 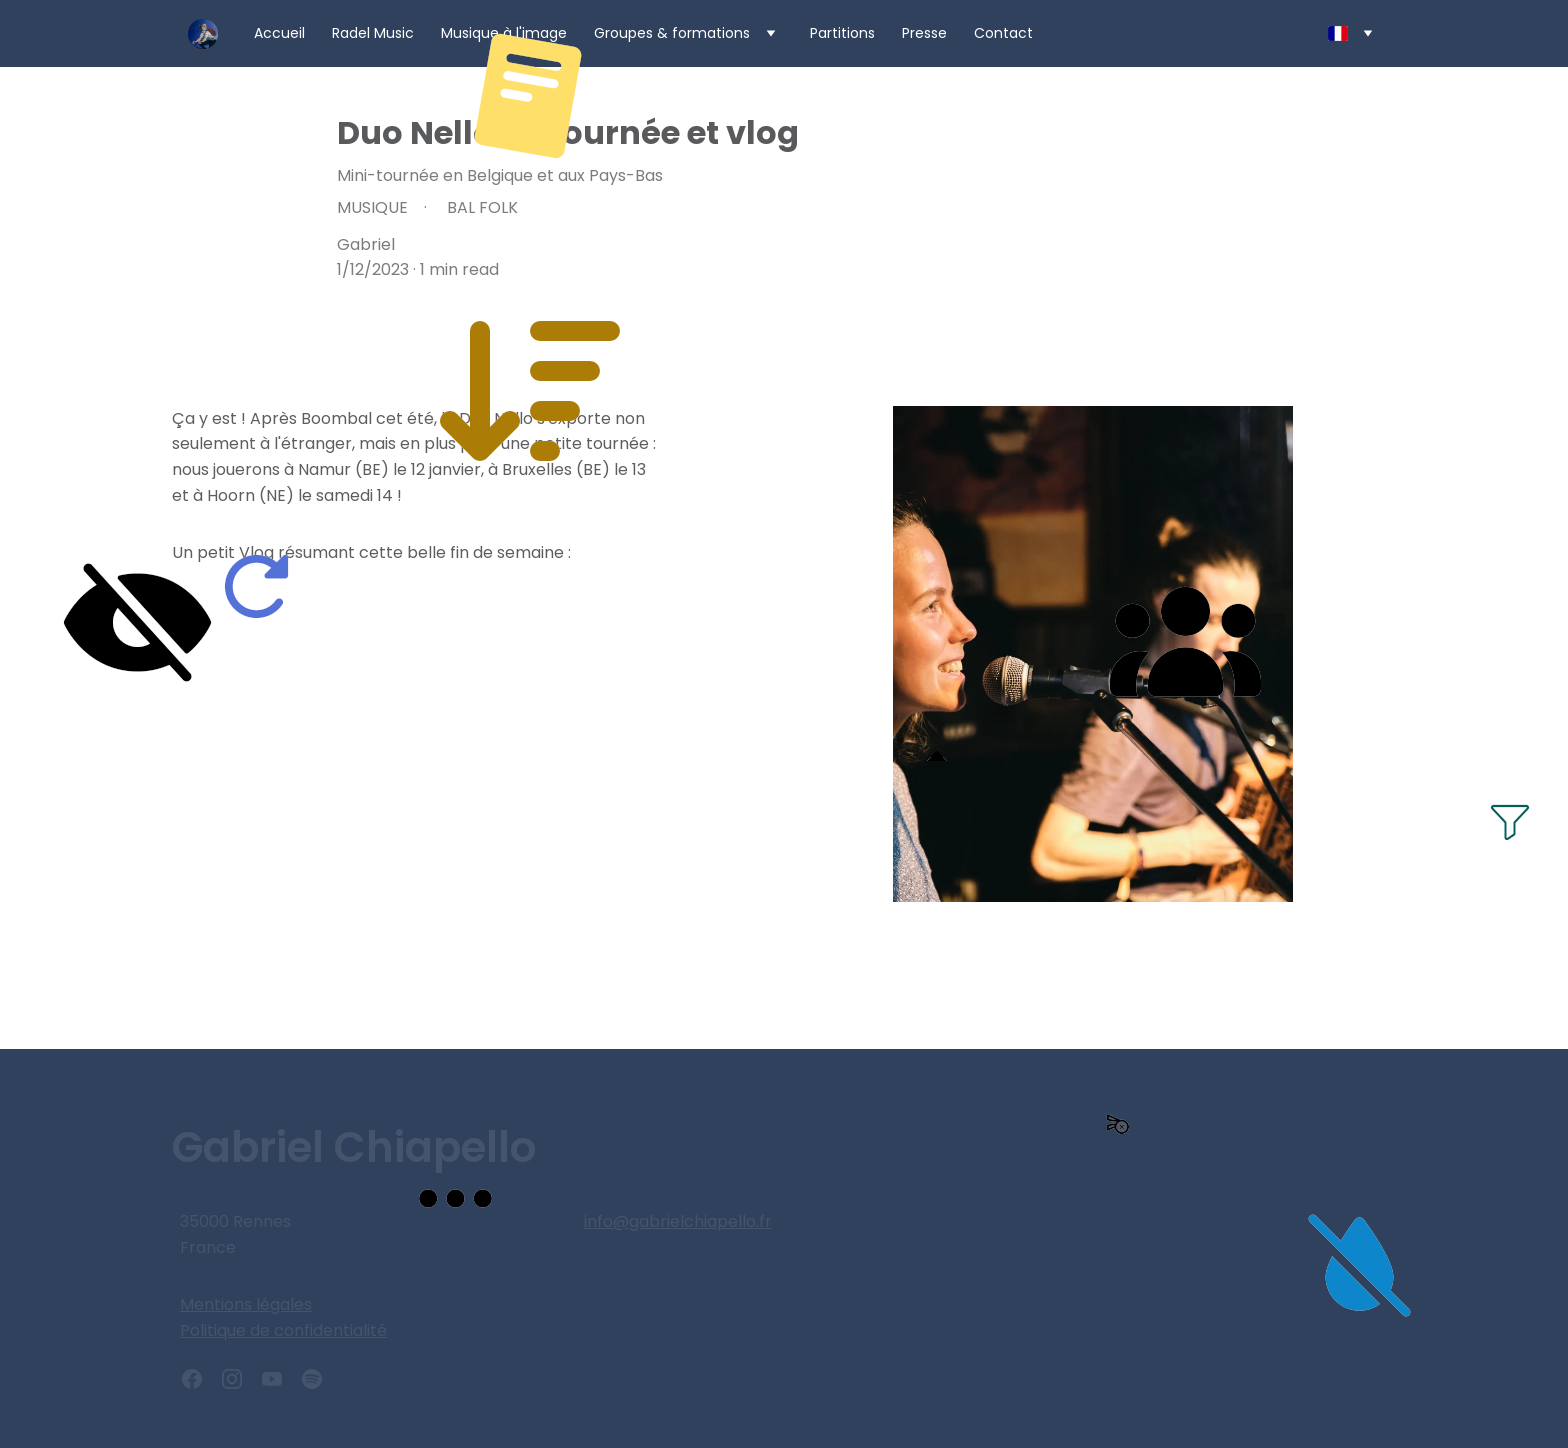 I want to click on hide password or sensitive content, so click(x=137, y=622).